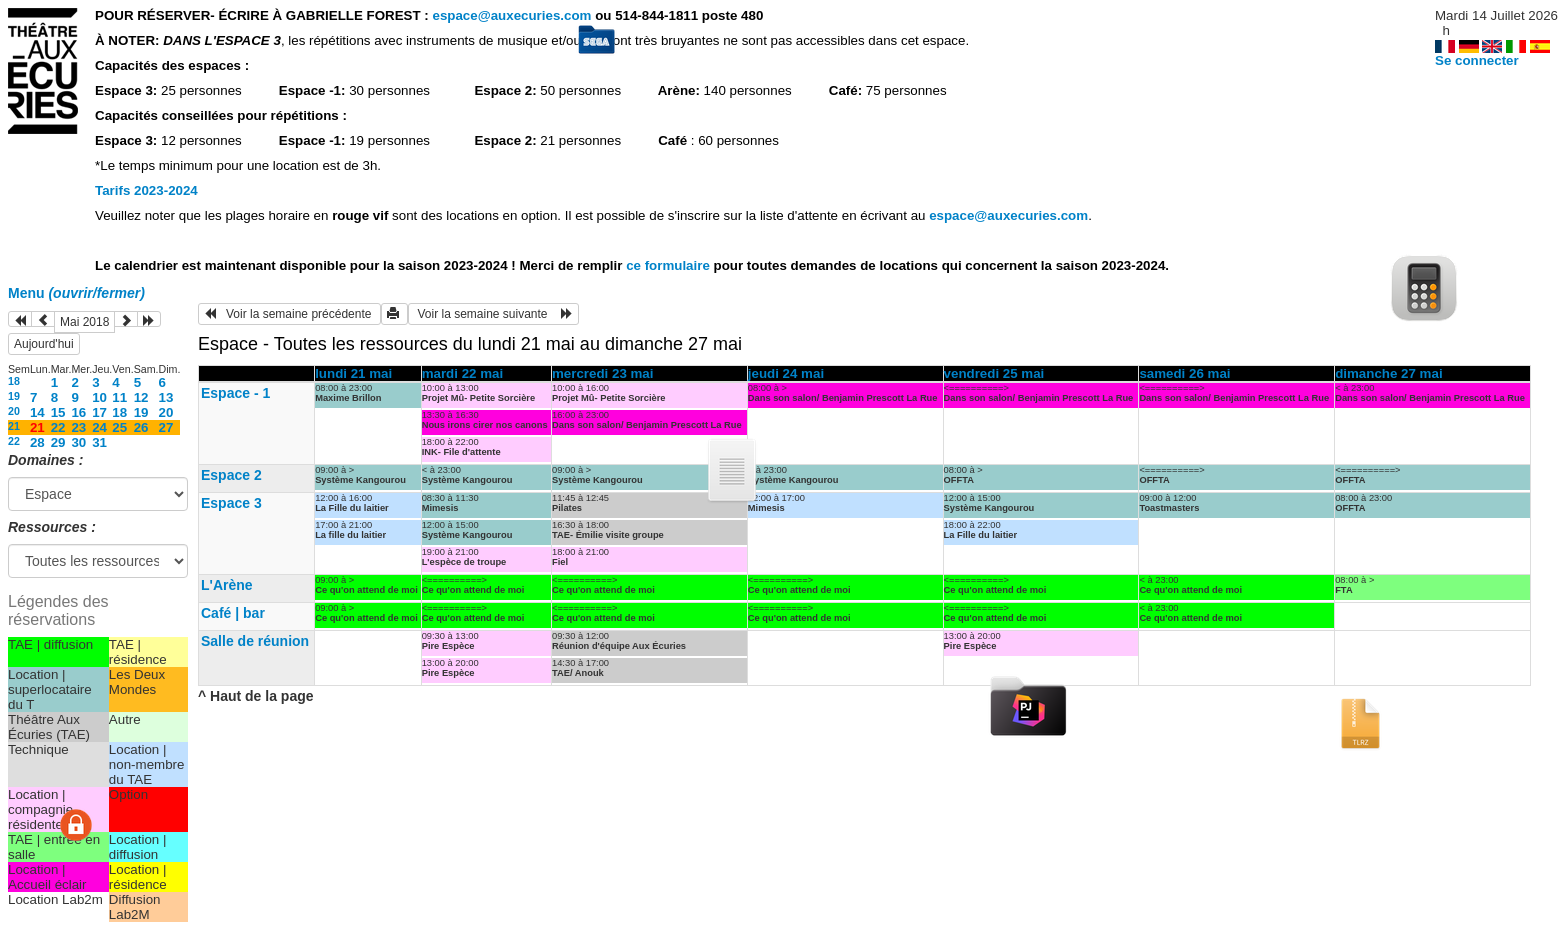 This screenshot has height=930, width=1568. I want to click on open the calculator app, so click(1424, 288).